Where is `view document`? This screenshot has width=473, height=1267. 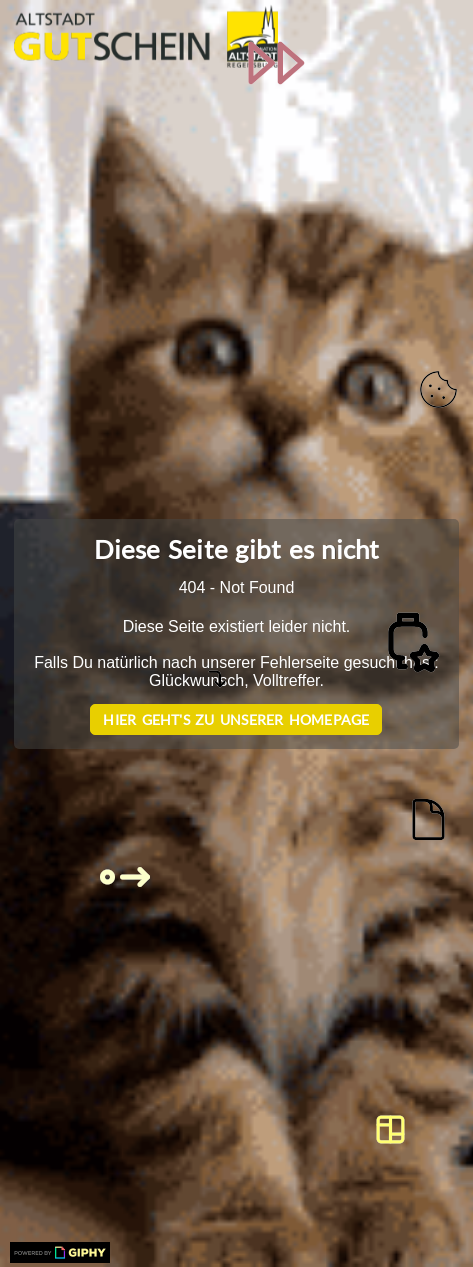 view document is located at coordinates (428, 819).